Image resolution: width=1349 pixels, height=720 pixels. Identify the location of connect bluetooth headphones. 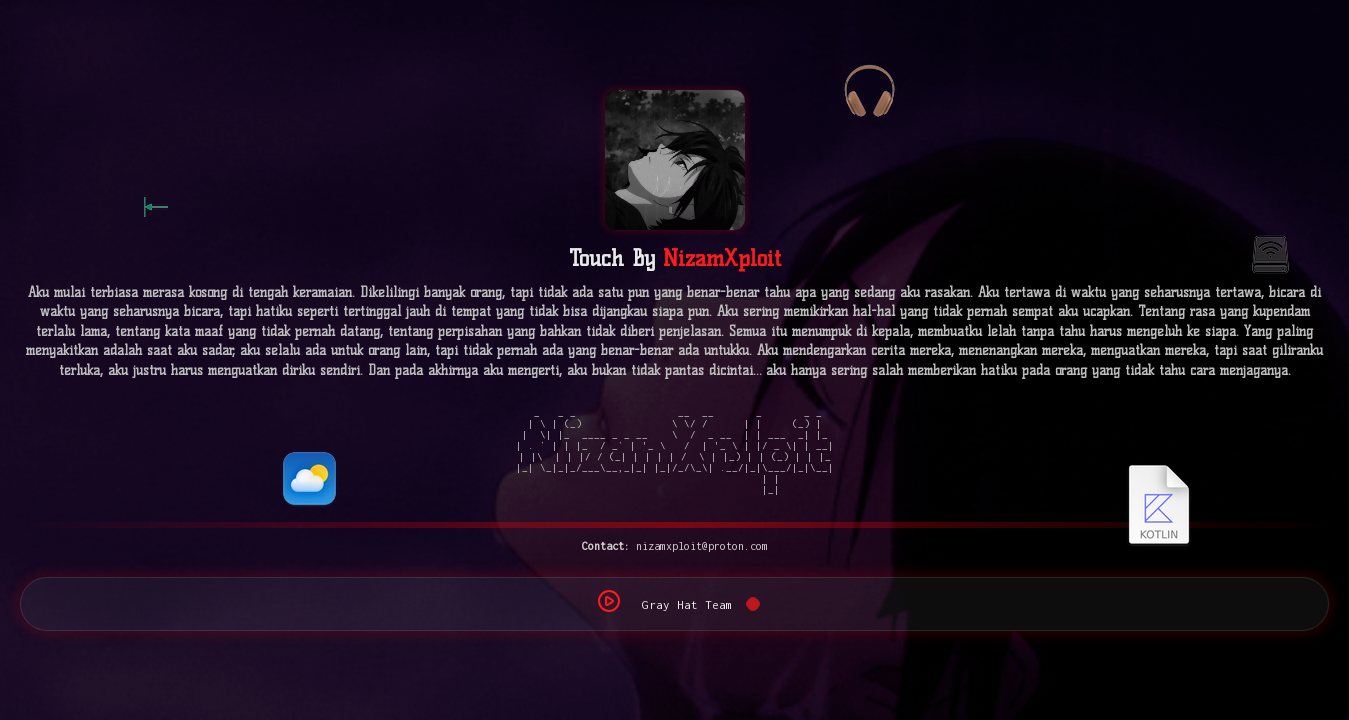
(869, 91).